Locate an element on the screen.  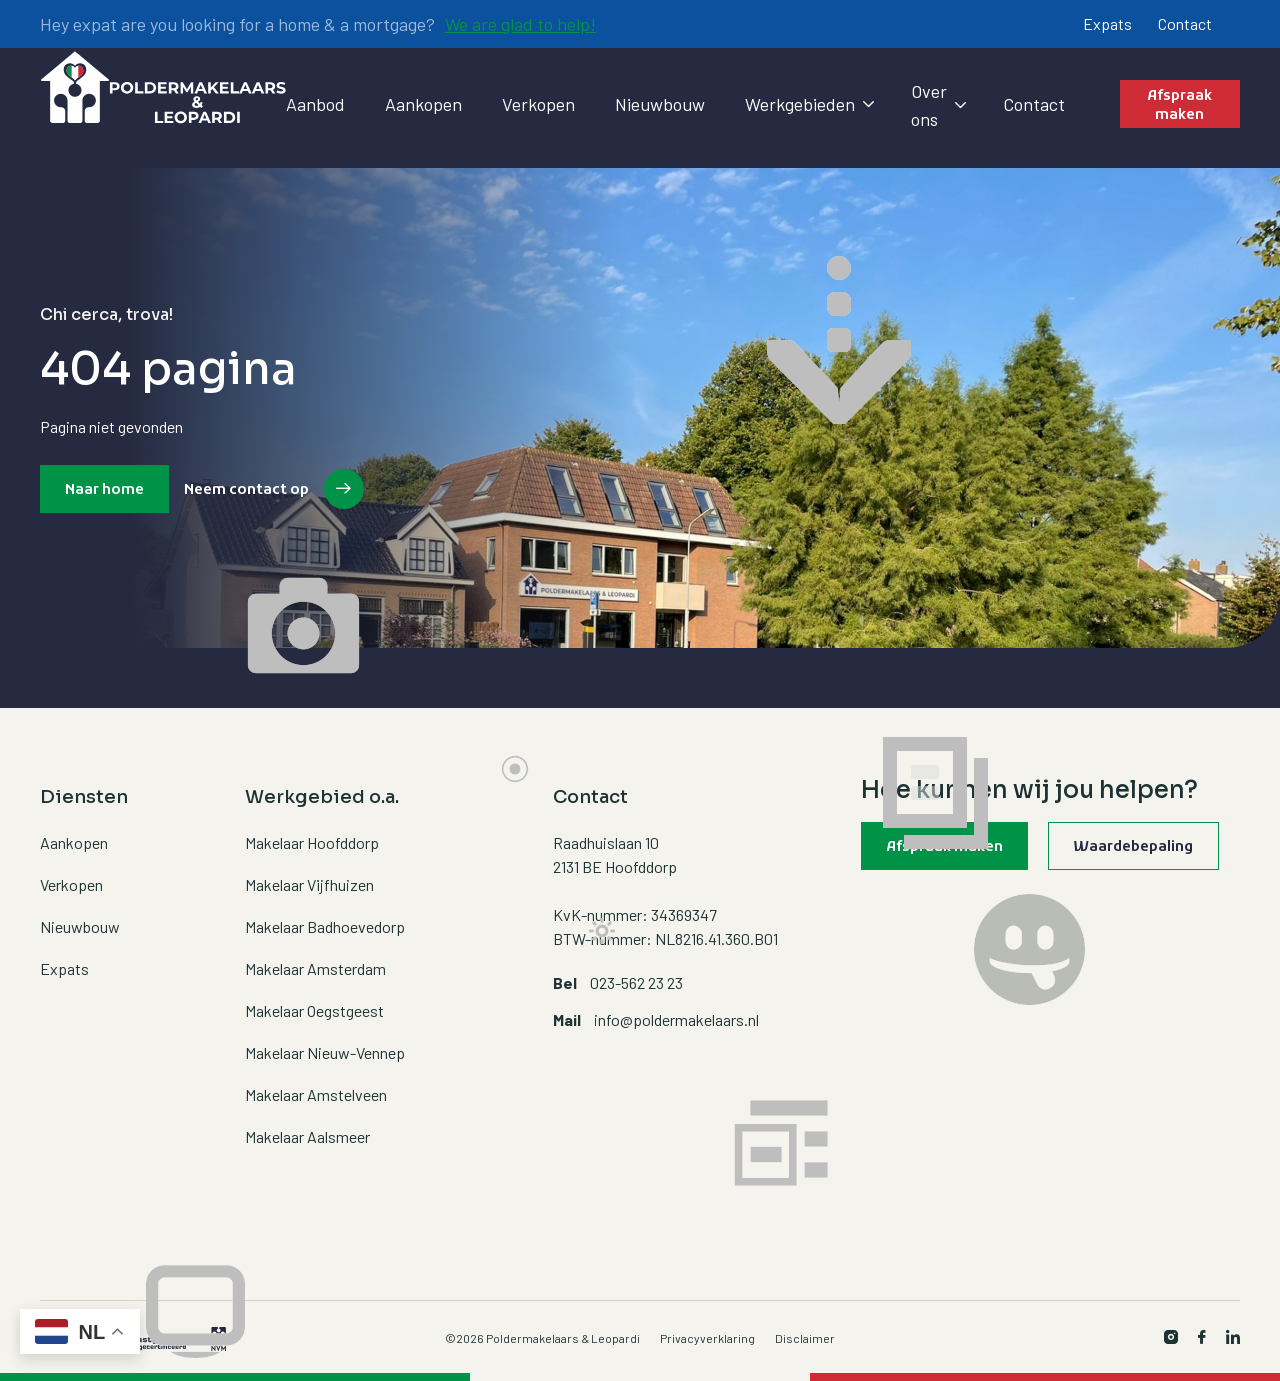
indicates a selected radio button option is located at coordinates (515, 769).